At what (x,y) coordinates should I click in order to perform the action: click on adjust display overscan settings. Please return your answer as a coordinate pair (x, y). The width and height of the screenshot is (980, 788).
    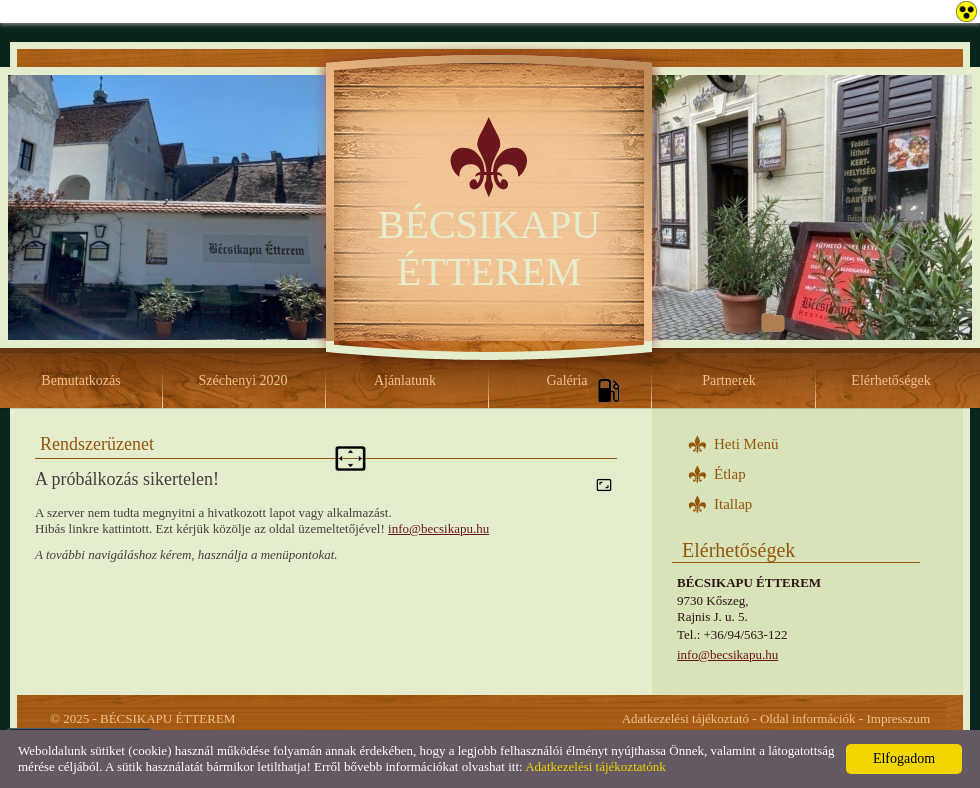
    Looking at the image, I should click on (350, 458).